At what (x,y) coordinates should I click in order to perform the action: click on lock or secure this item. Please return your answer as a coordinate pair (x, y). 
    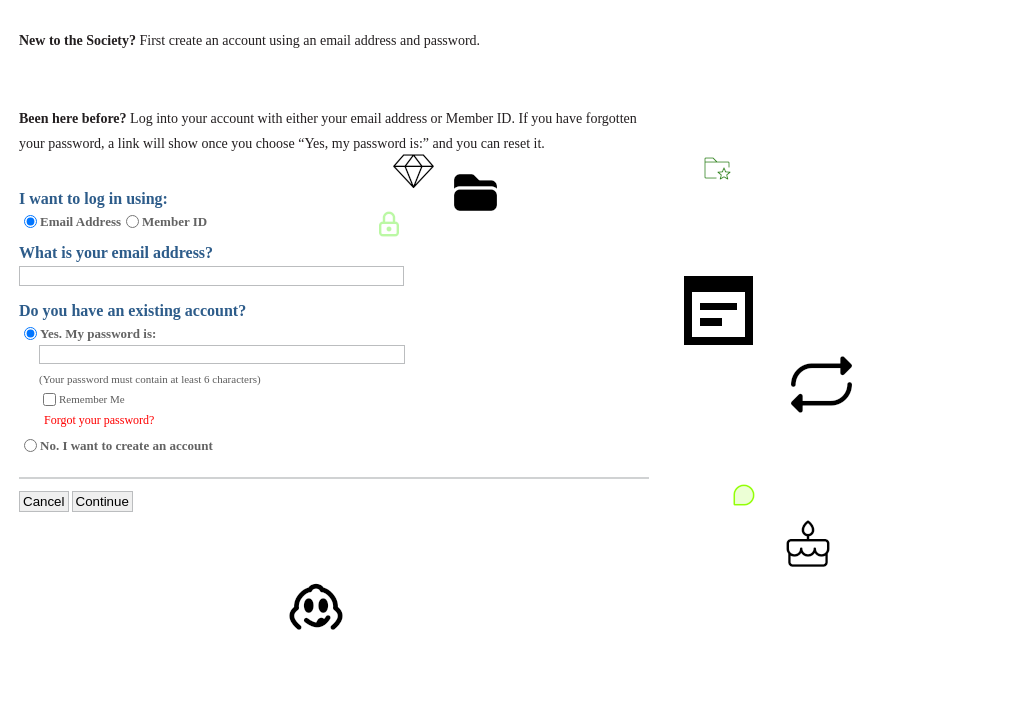
    Looking at the image, I should click on (389, 224).